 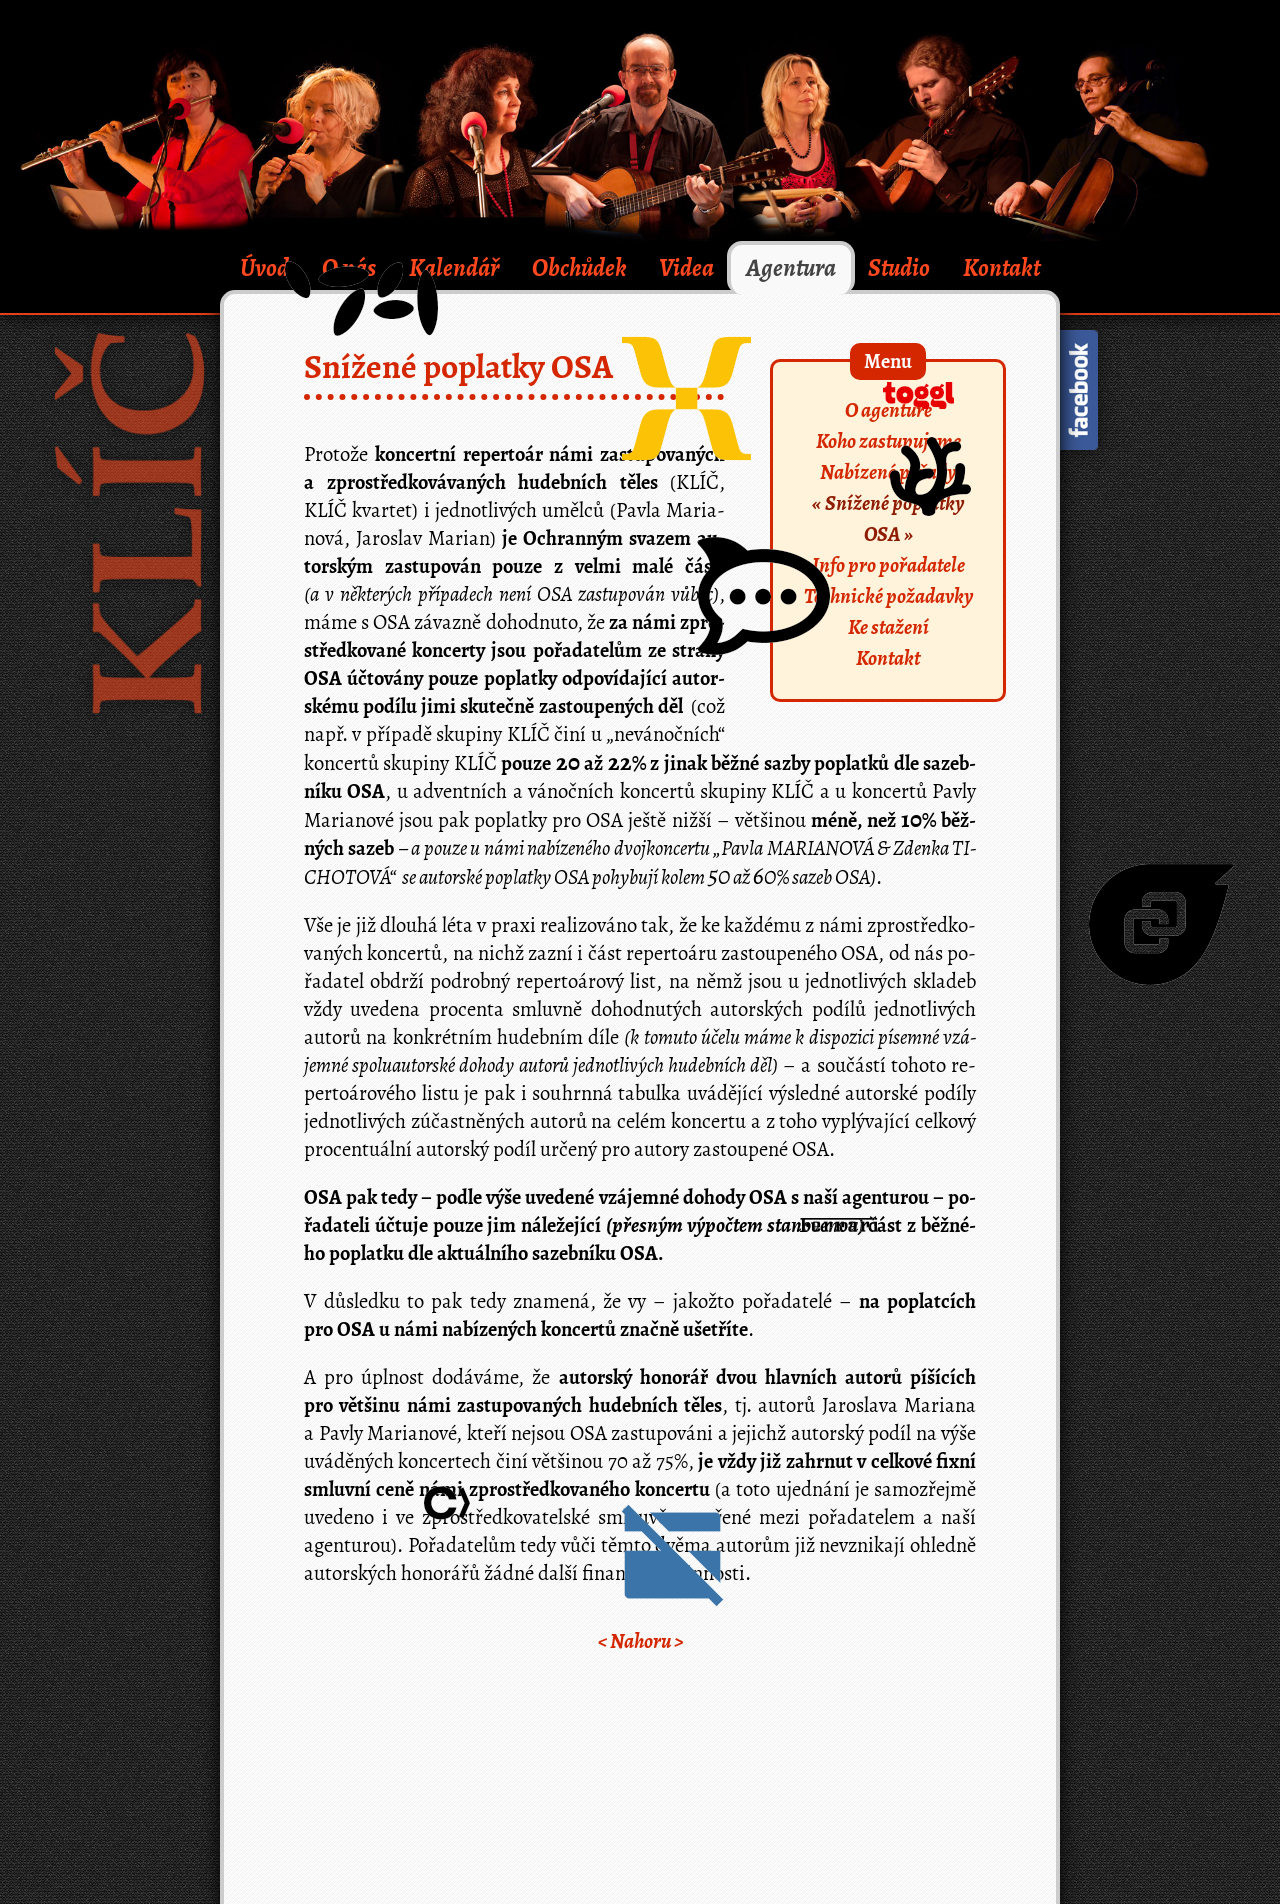 What do you see at coordinates (686, 398) in the screenshot?
I see `mixpanel logo` at bounding box center [686, 398].